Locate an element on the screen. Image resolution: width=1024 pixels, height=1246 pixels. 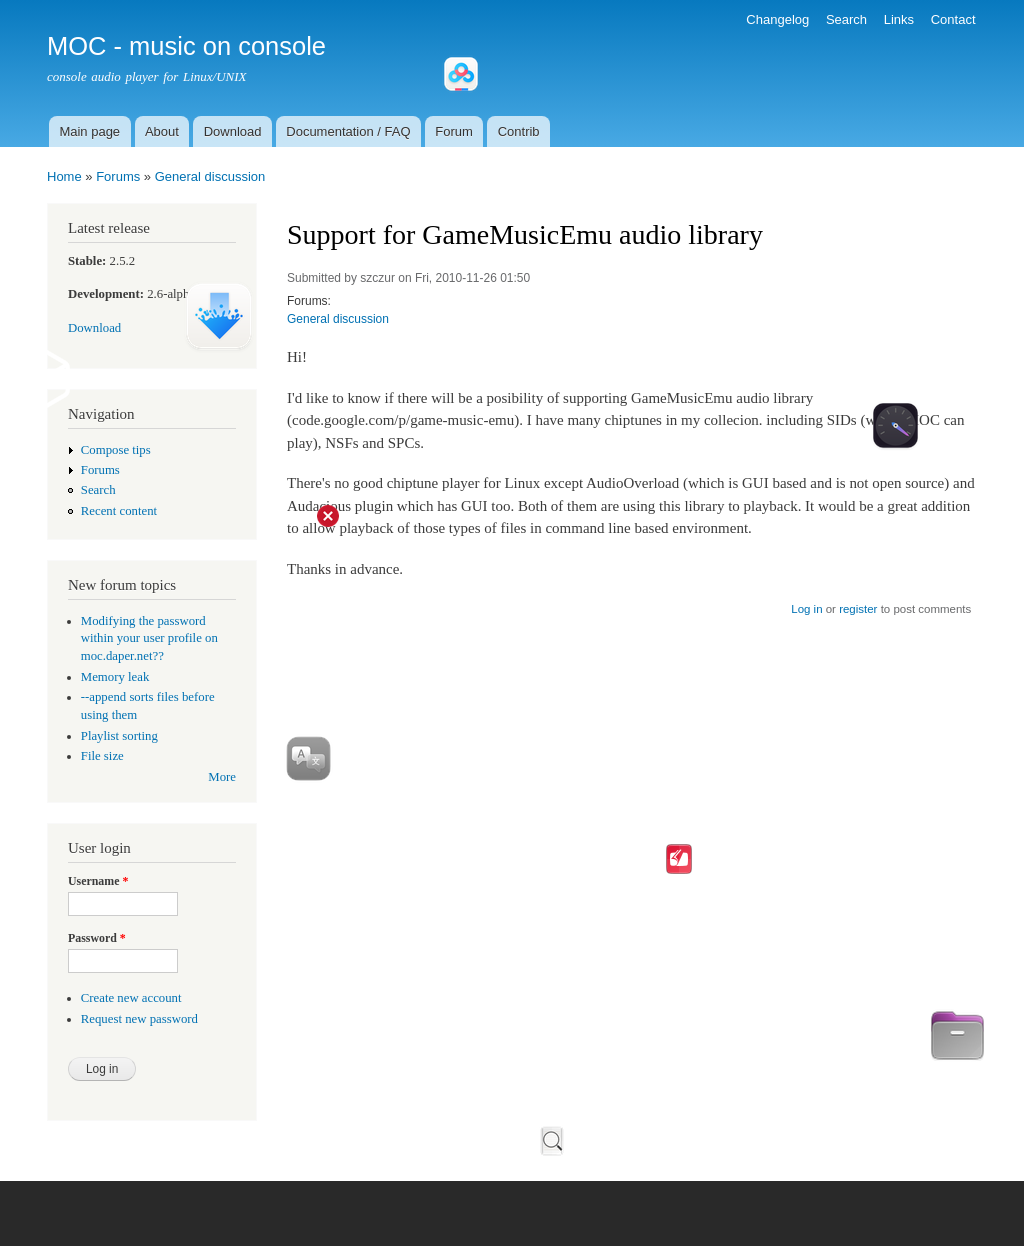
open 3D Viewer app is located at coordinates (43, 379).